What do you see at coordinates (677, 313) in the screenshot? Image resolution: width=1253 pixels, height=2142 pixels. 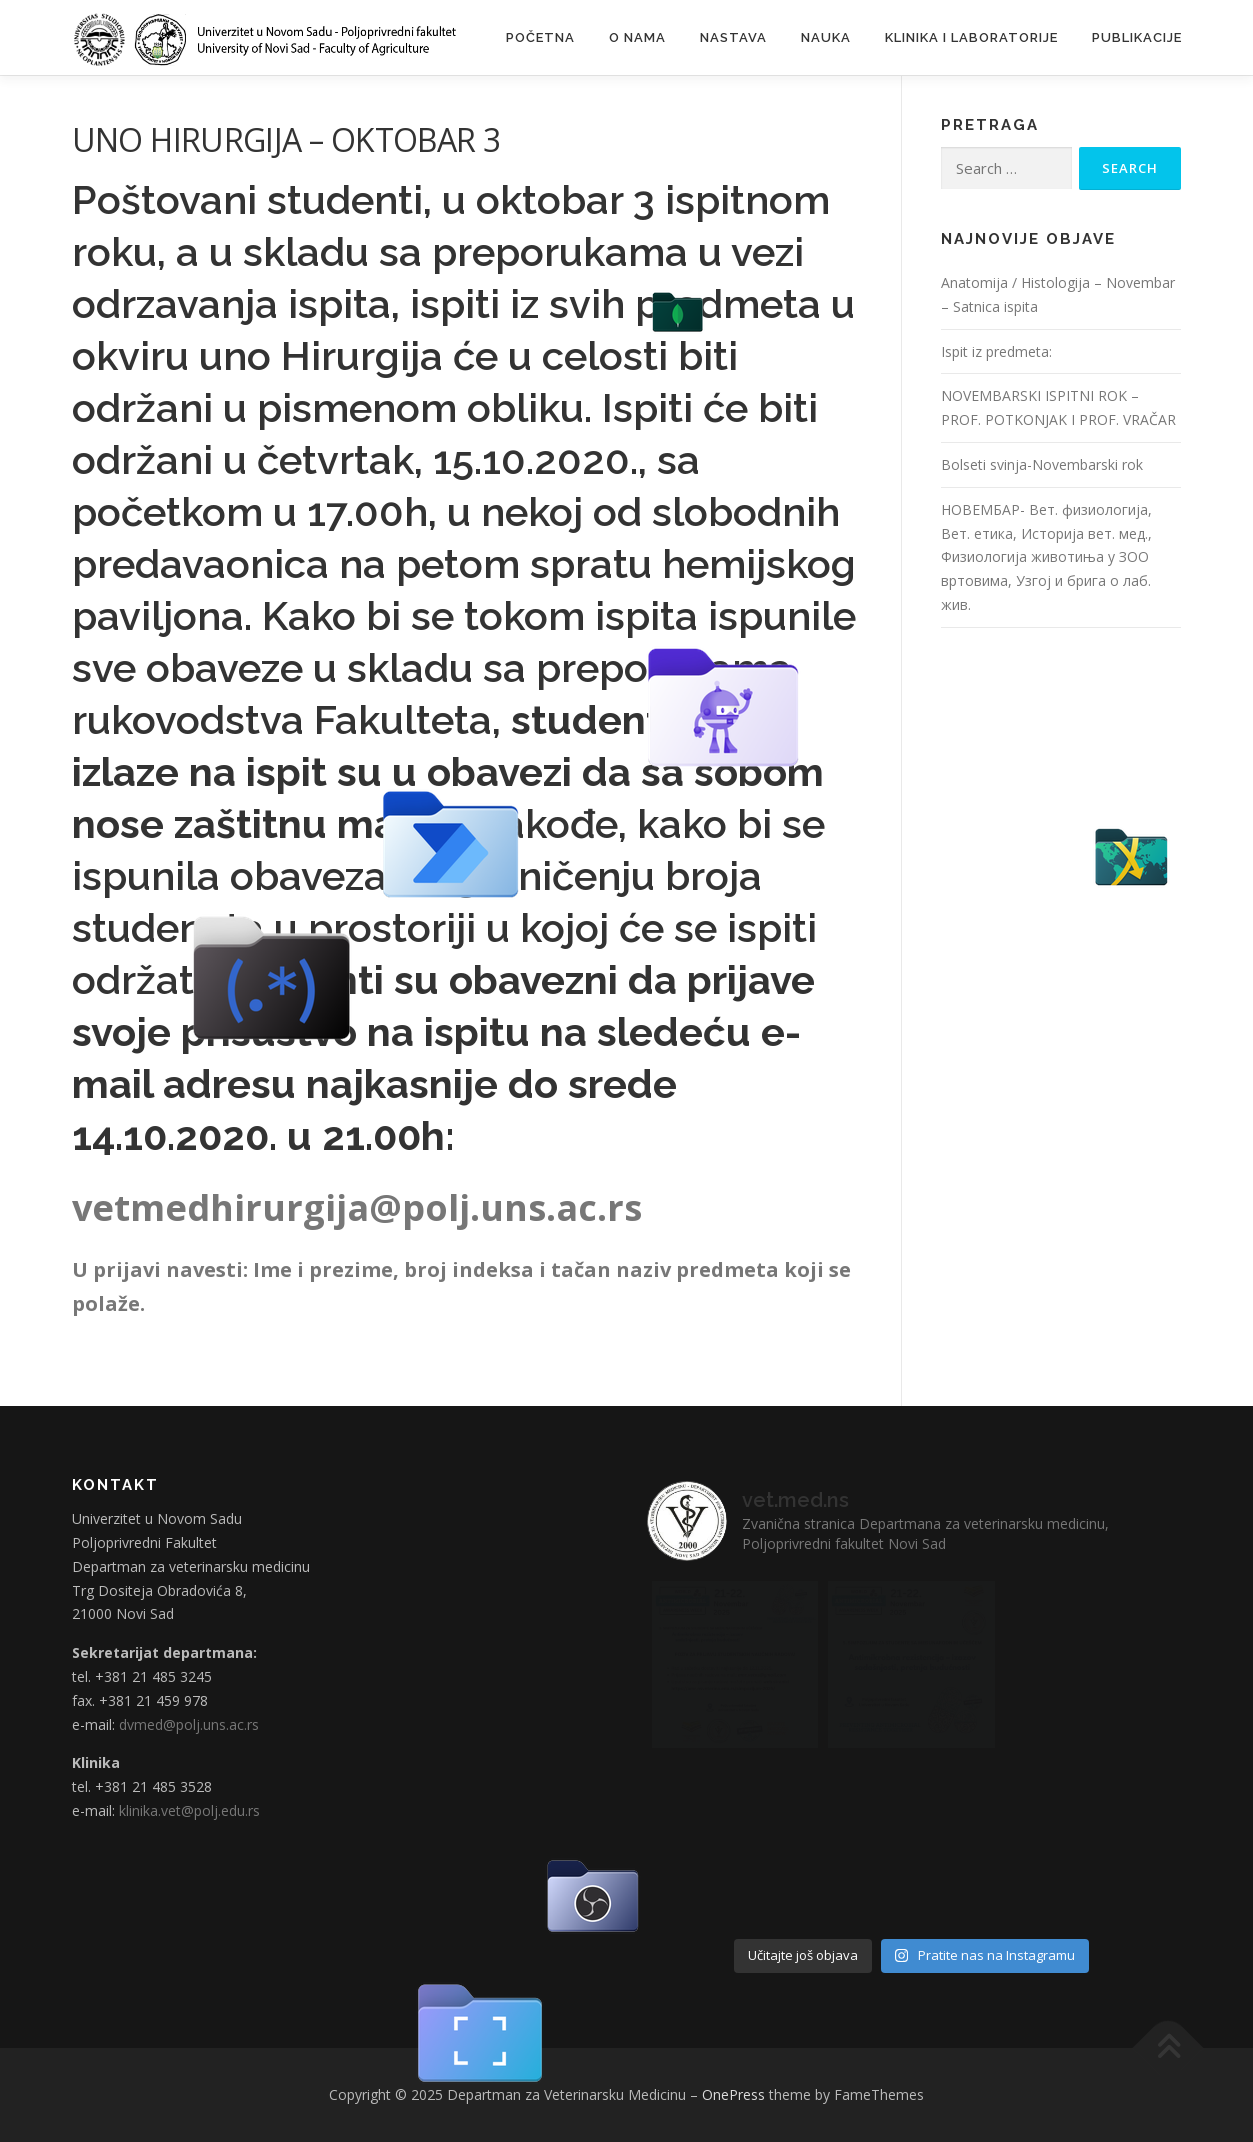 I see `open mongodb database files folder` at bounding box center [677, 313].